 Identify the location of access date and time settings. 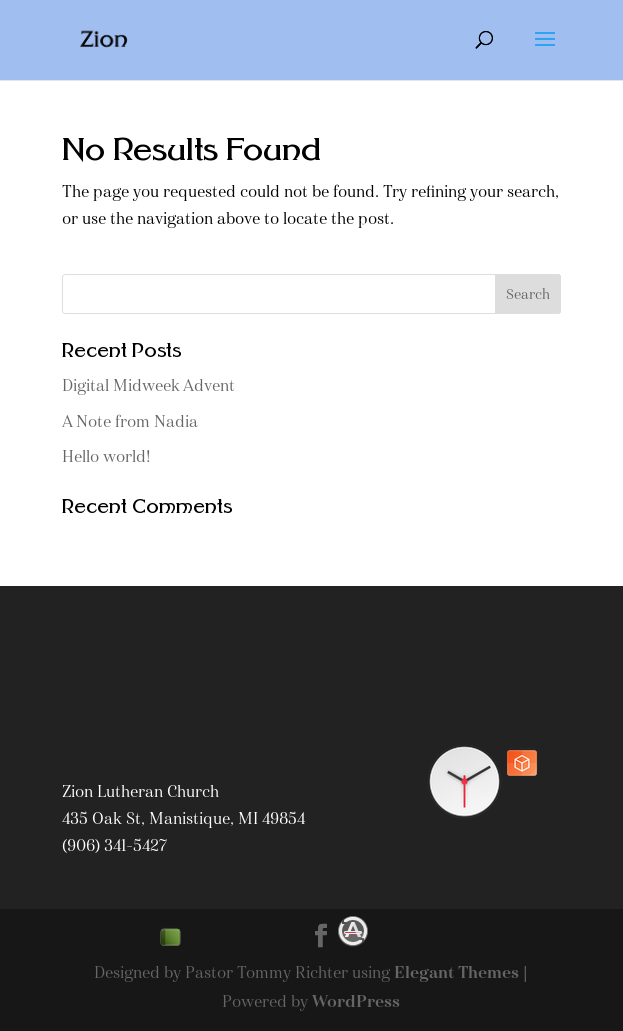
(464, 781).